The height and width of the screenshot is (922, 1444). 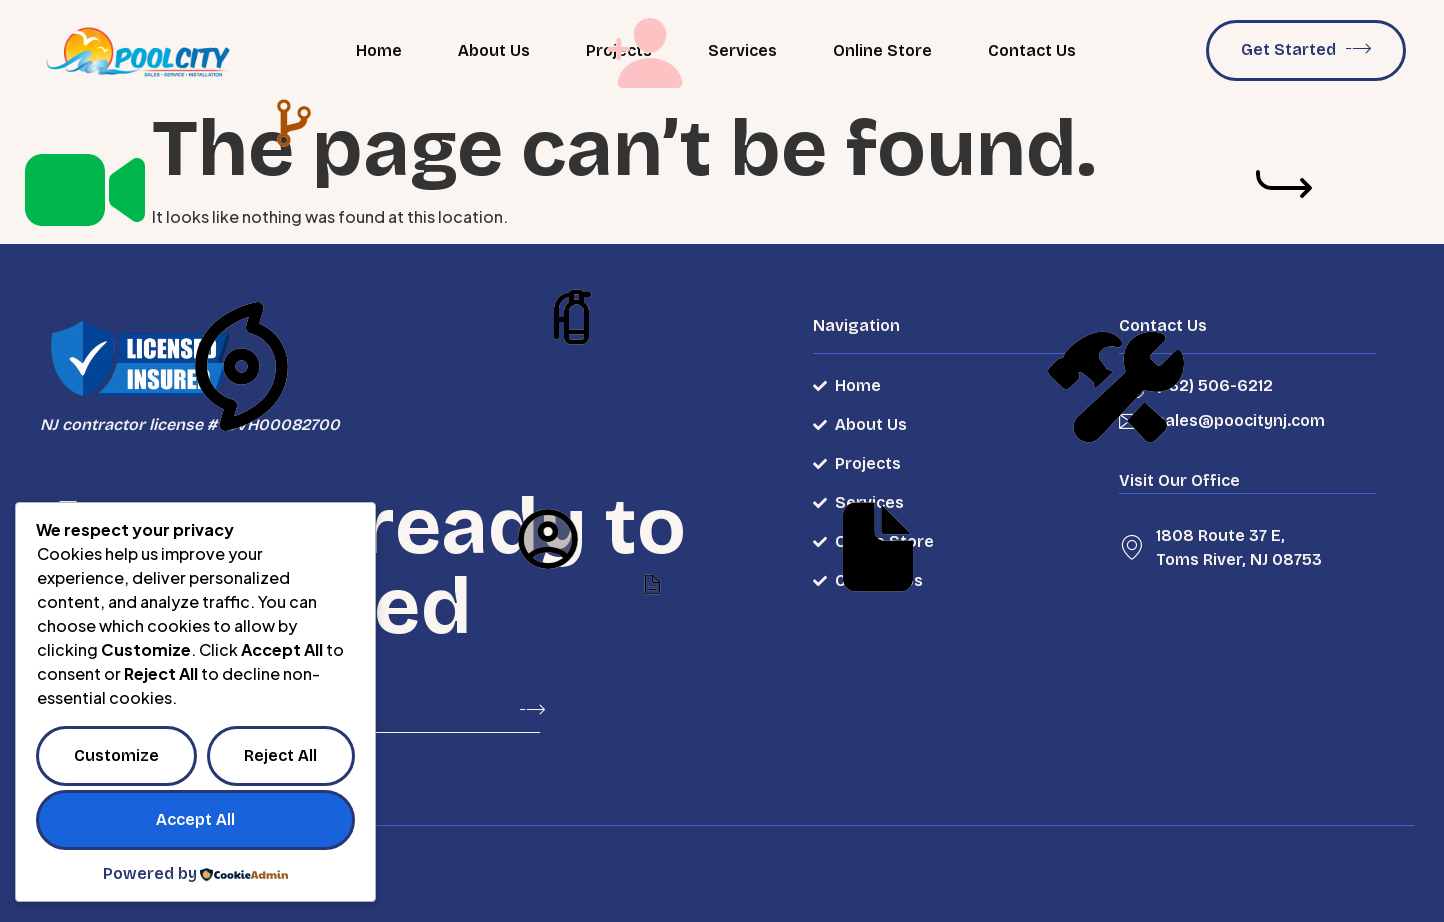 I want to click on access fire safety information, so click(x=574, y=317).